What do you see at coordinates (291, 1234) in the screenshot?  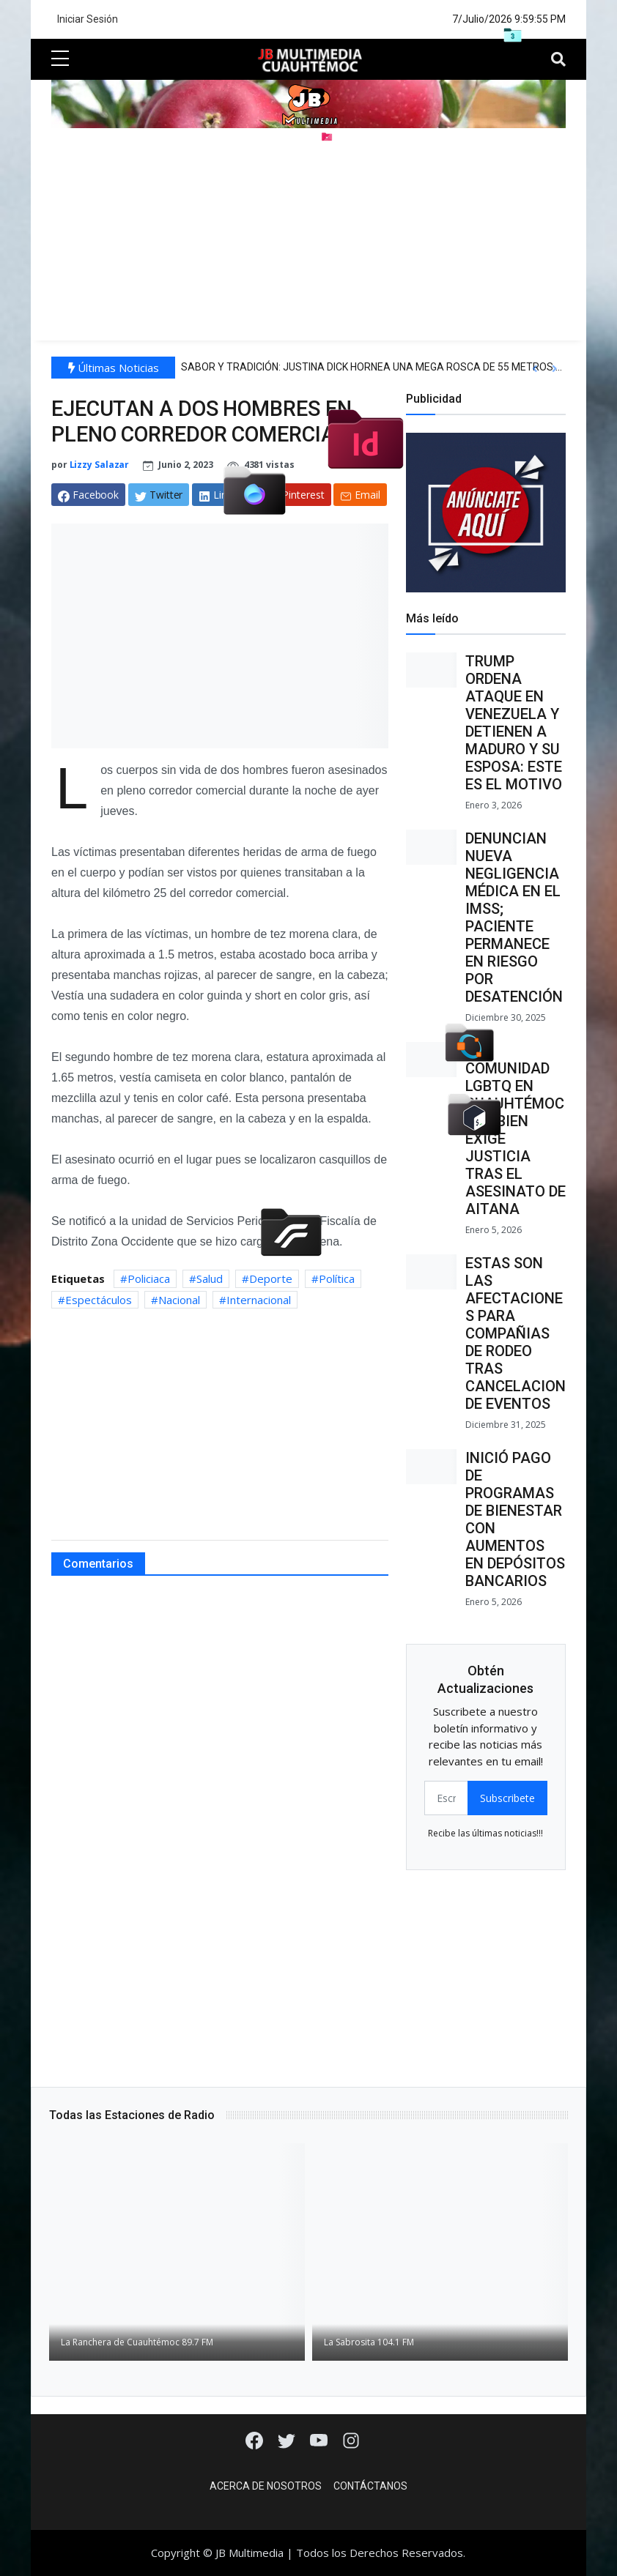 I see `open resurrection remix ROM folder` at bounding box center [291, 1234].